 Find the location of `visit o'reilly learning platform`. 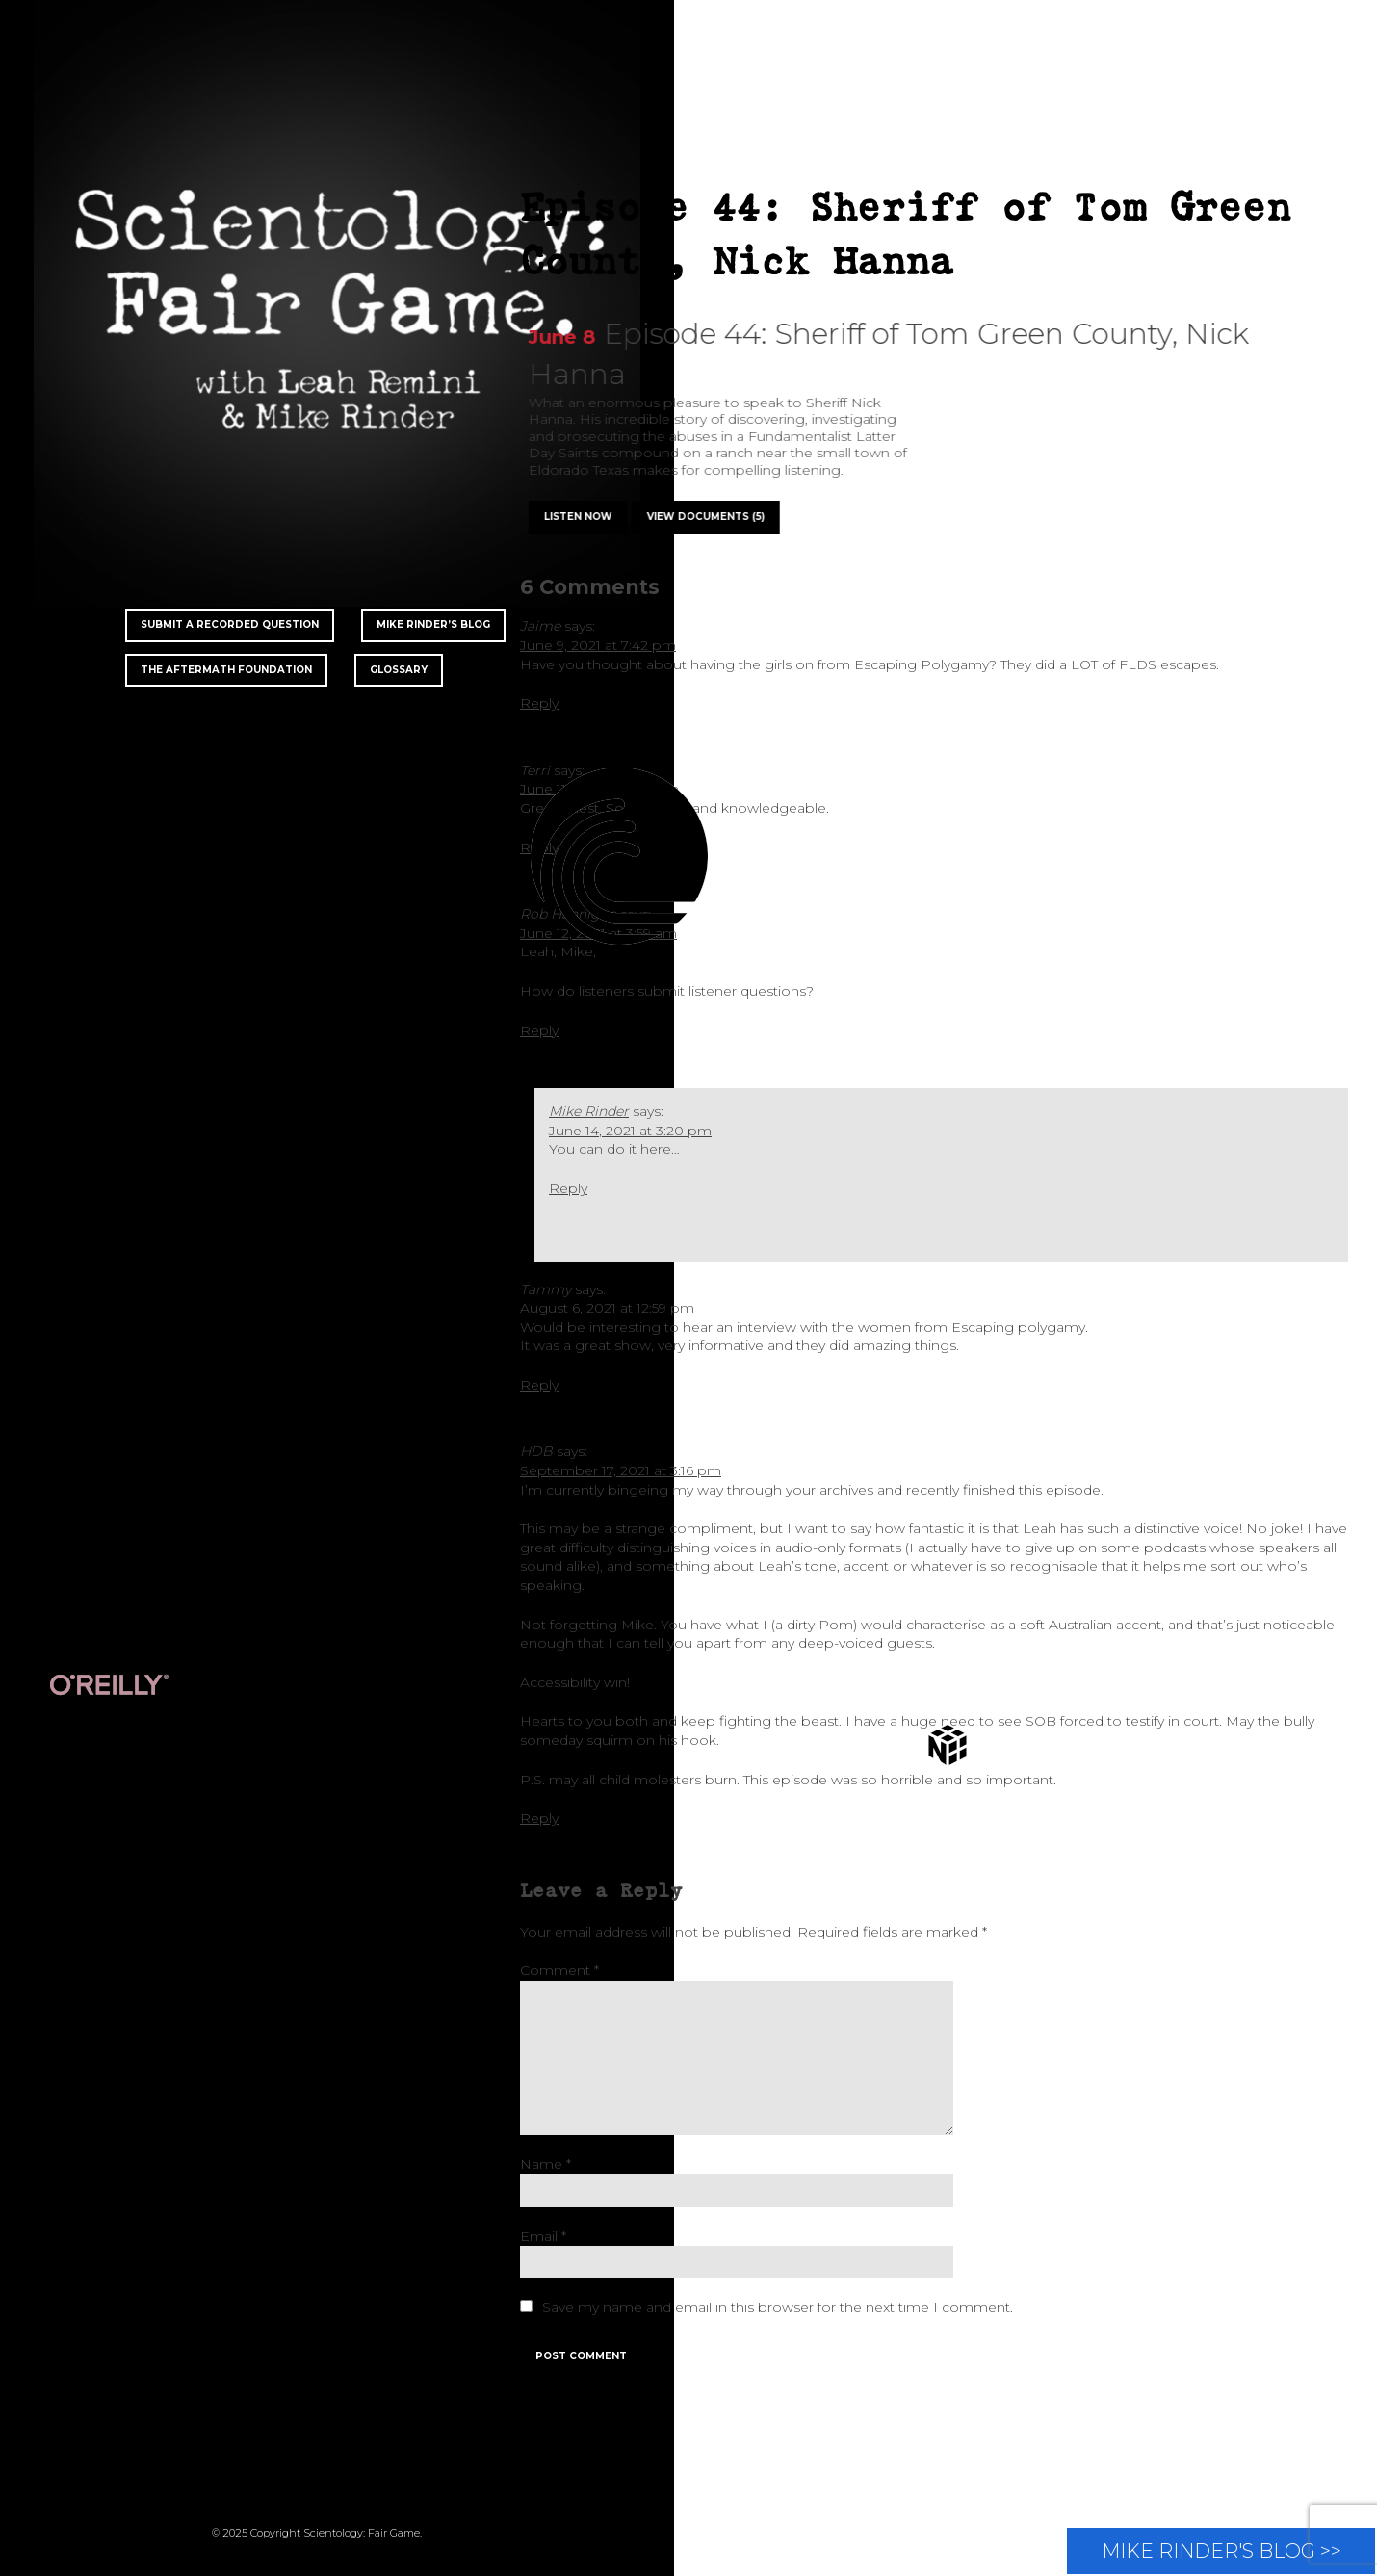

visit o'reilly learning platform is located at coordinates (109, 1684).